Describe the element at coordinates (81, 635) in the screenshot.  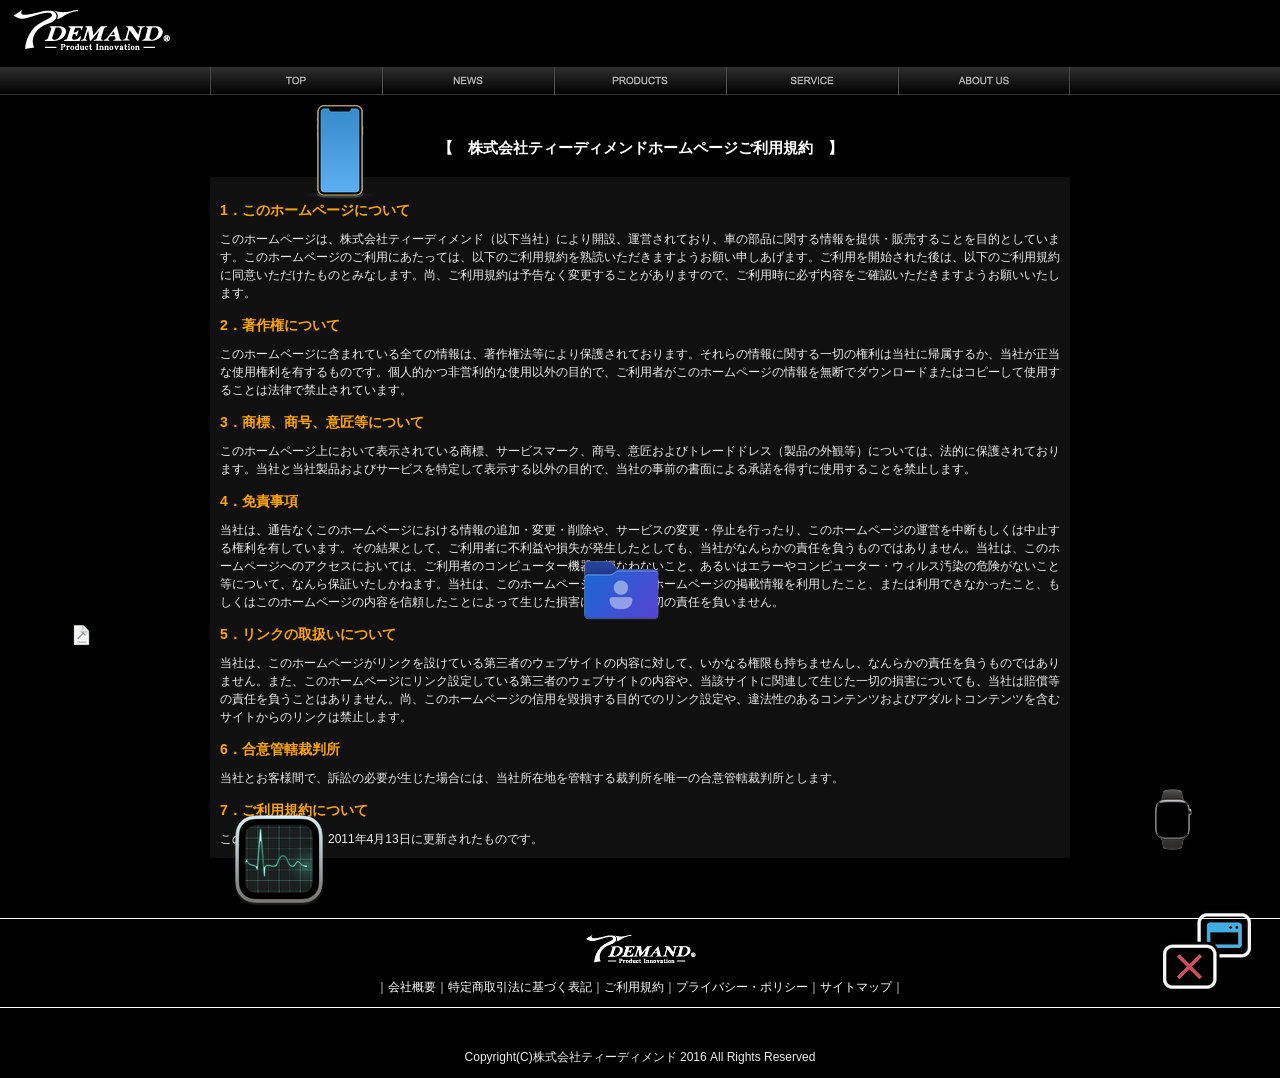
I see `a cmake configuration file` at that location.